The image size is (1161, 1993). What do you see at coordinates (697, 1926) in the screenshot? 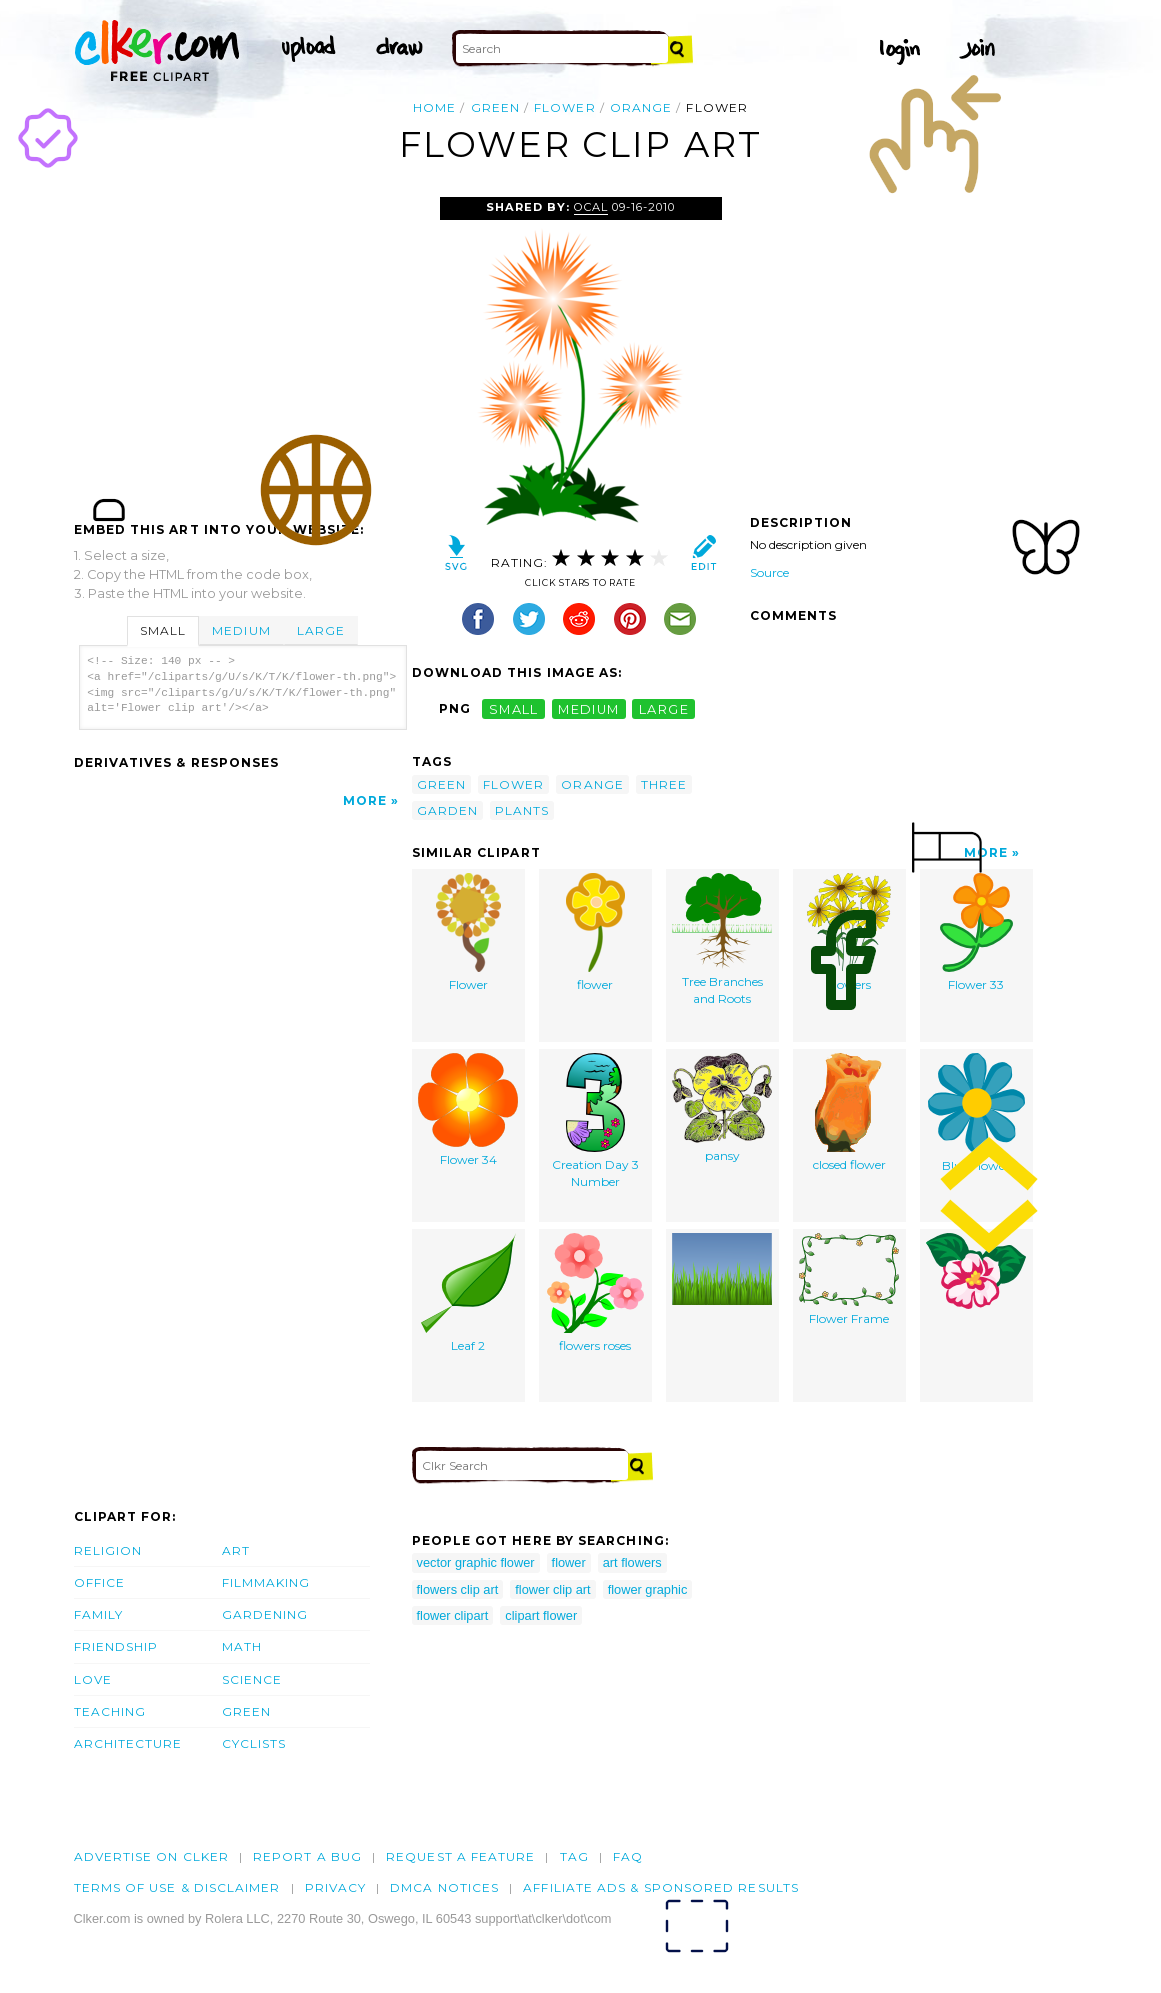
I see `select or define a region` at bounding box center [697, 1926].